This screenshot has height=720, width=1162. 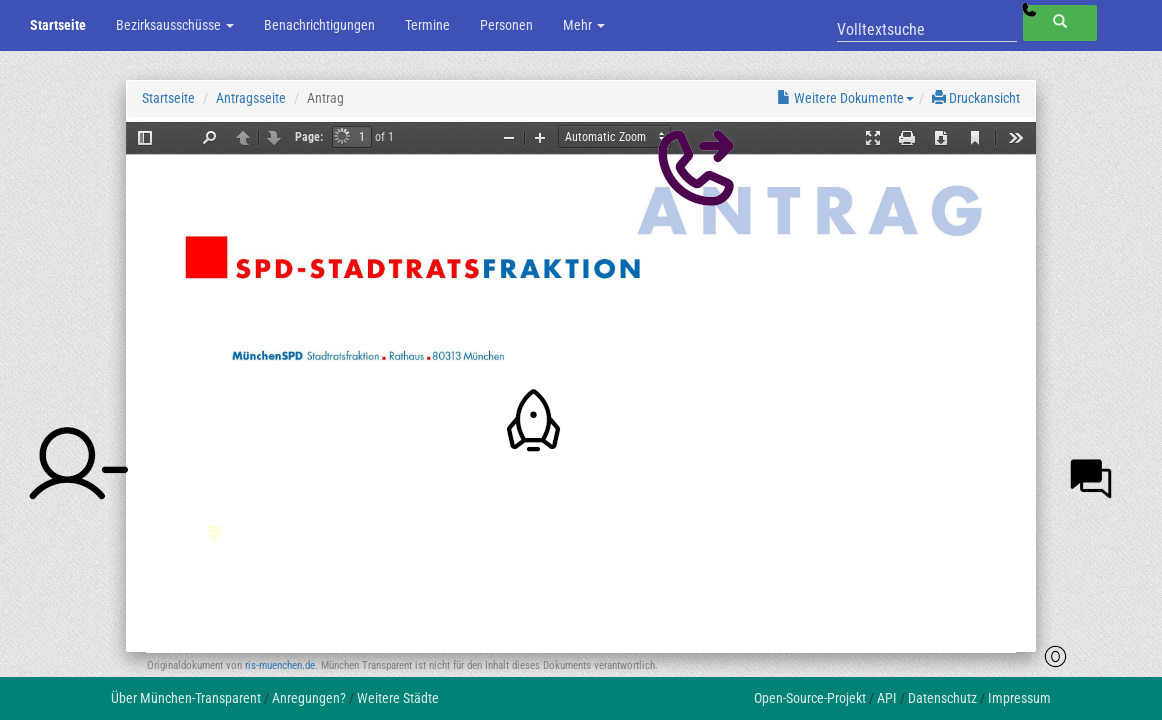 What do you see at coordinates (1055, 656) in the screenshot?
I see `indicates zero items or notifications` at bounding box center [1055, 656].